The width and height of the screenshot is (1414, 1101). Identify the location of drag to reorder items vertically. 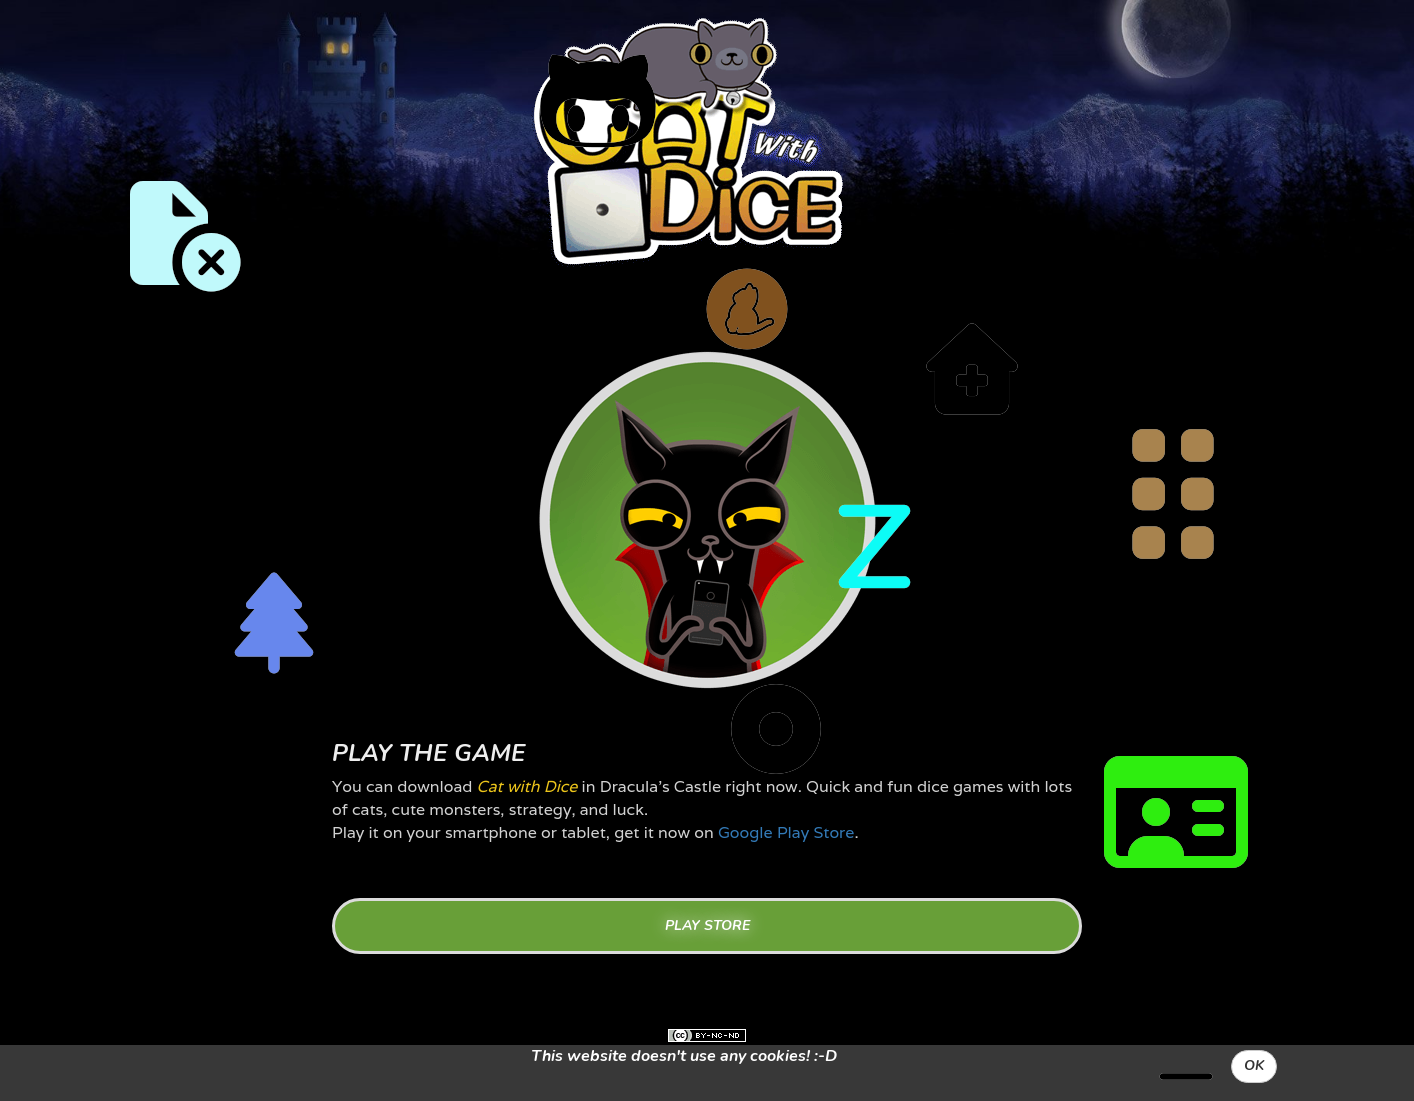
(1173, 494).